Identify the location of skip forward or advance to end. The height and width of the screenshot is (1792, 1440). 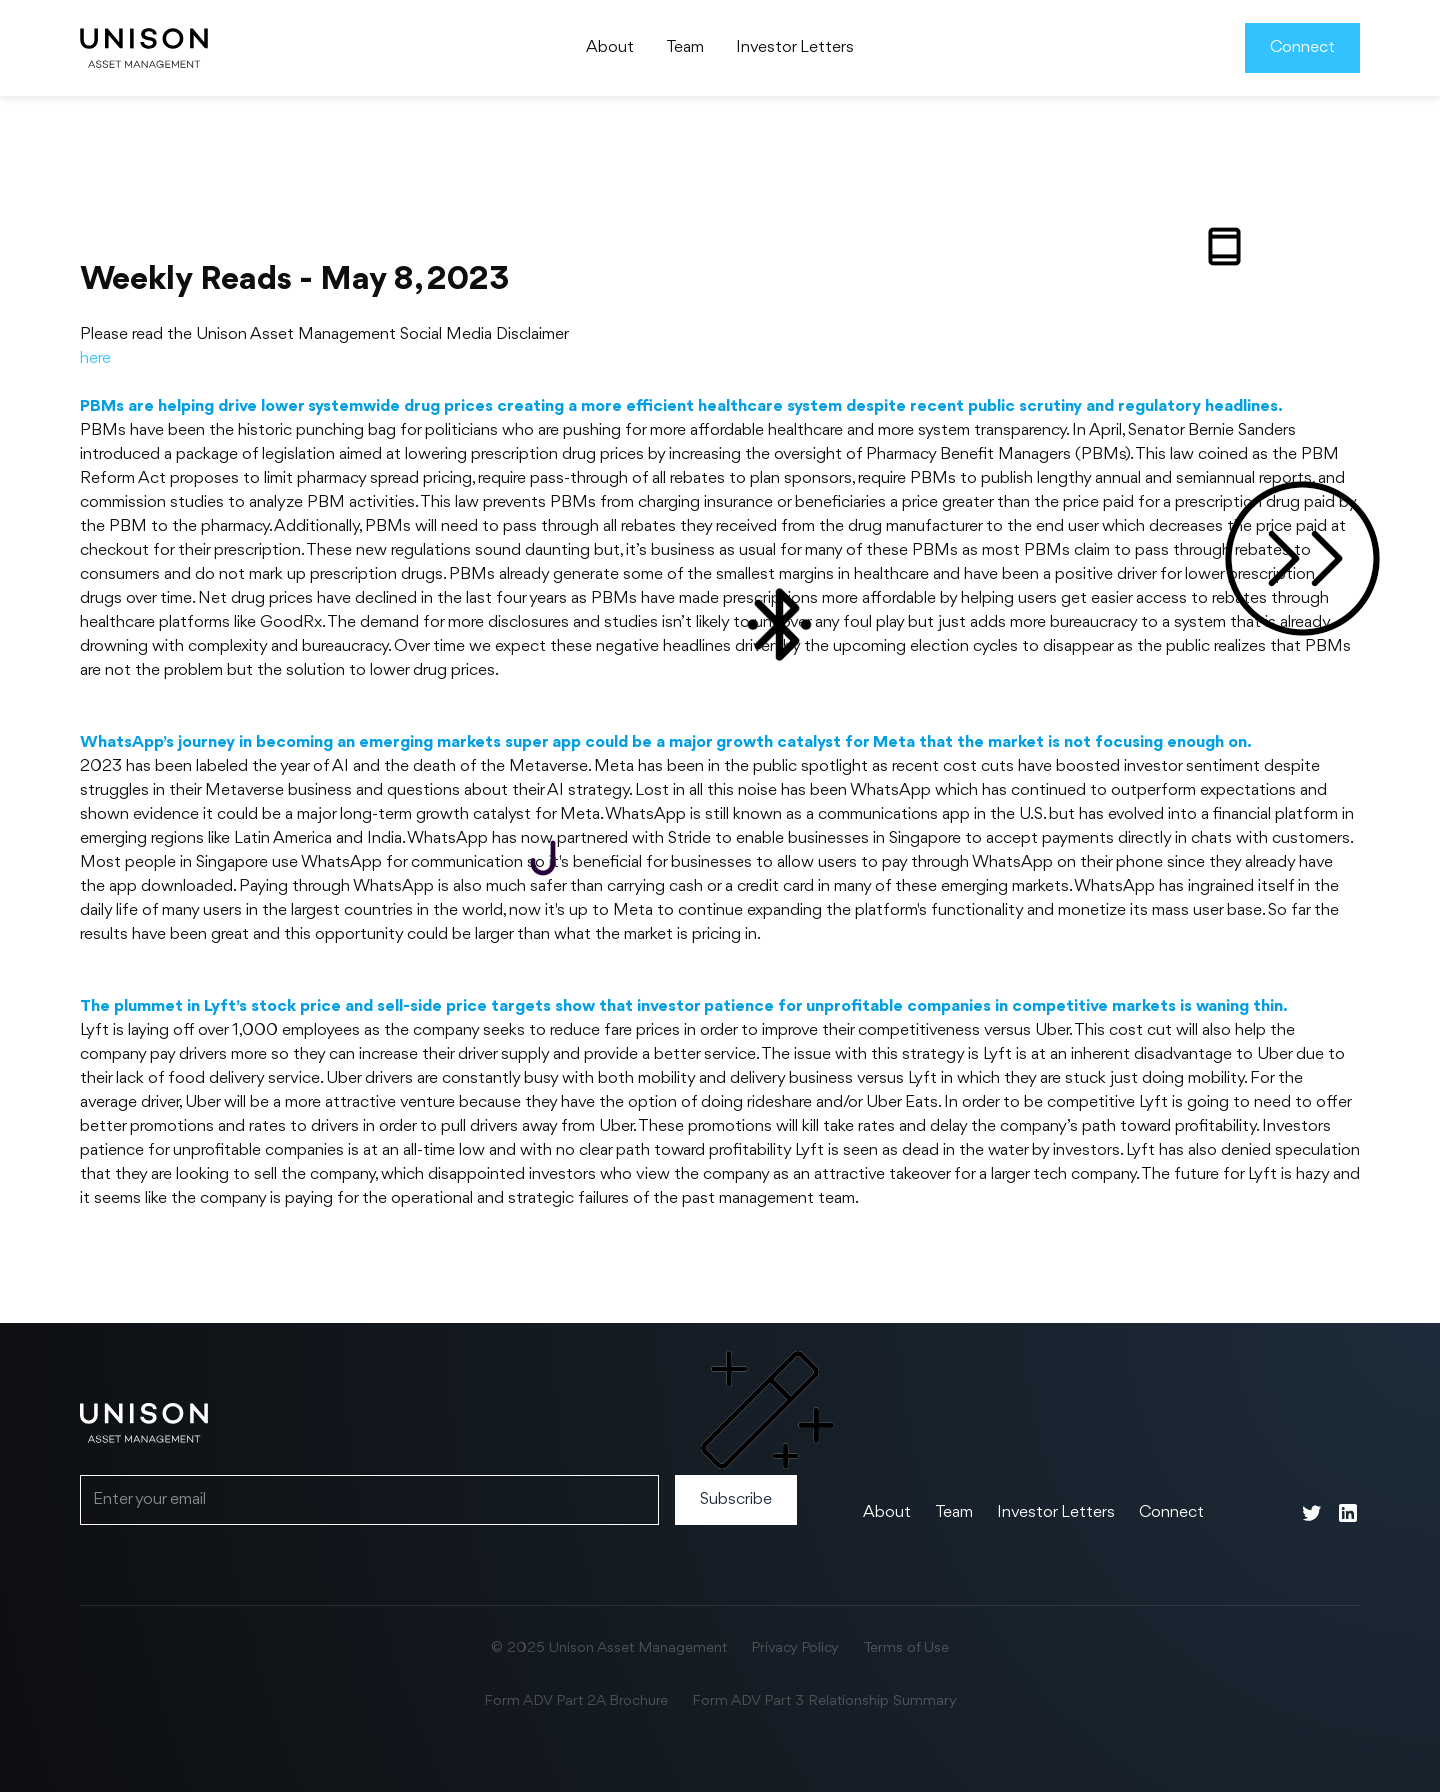
(1302, 558).